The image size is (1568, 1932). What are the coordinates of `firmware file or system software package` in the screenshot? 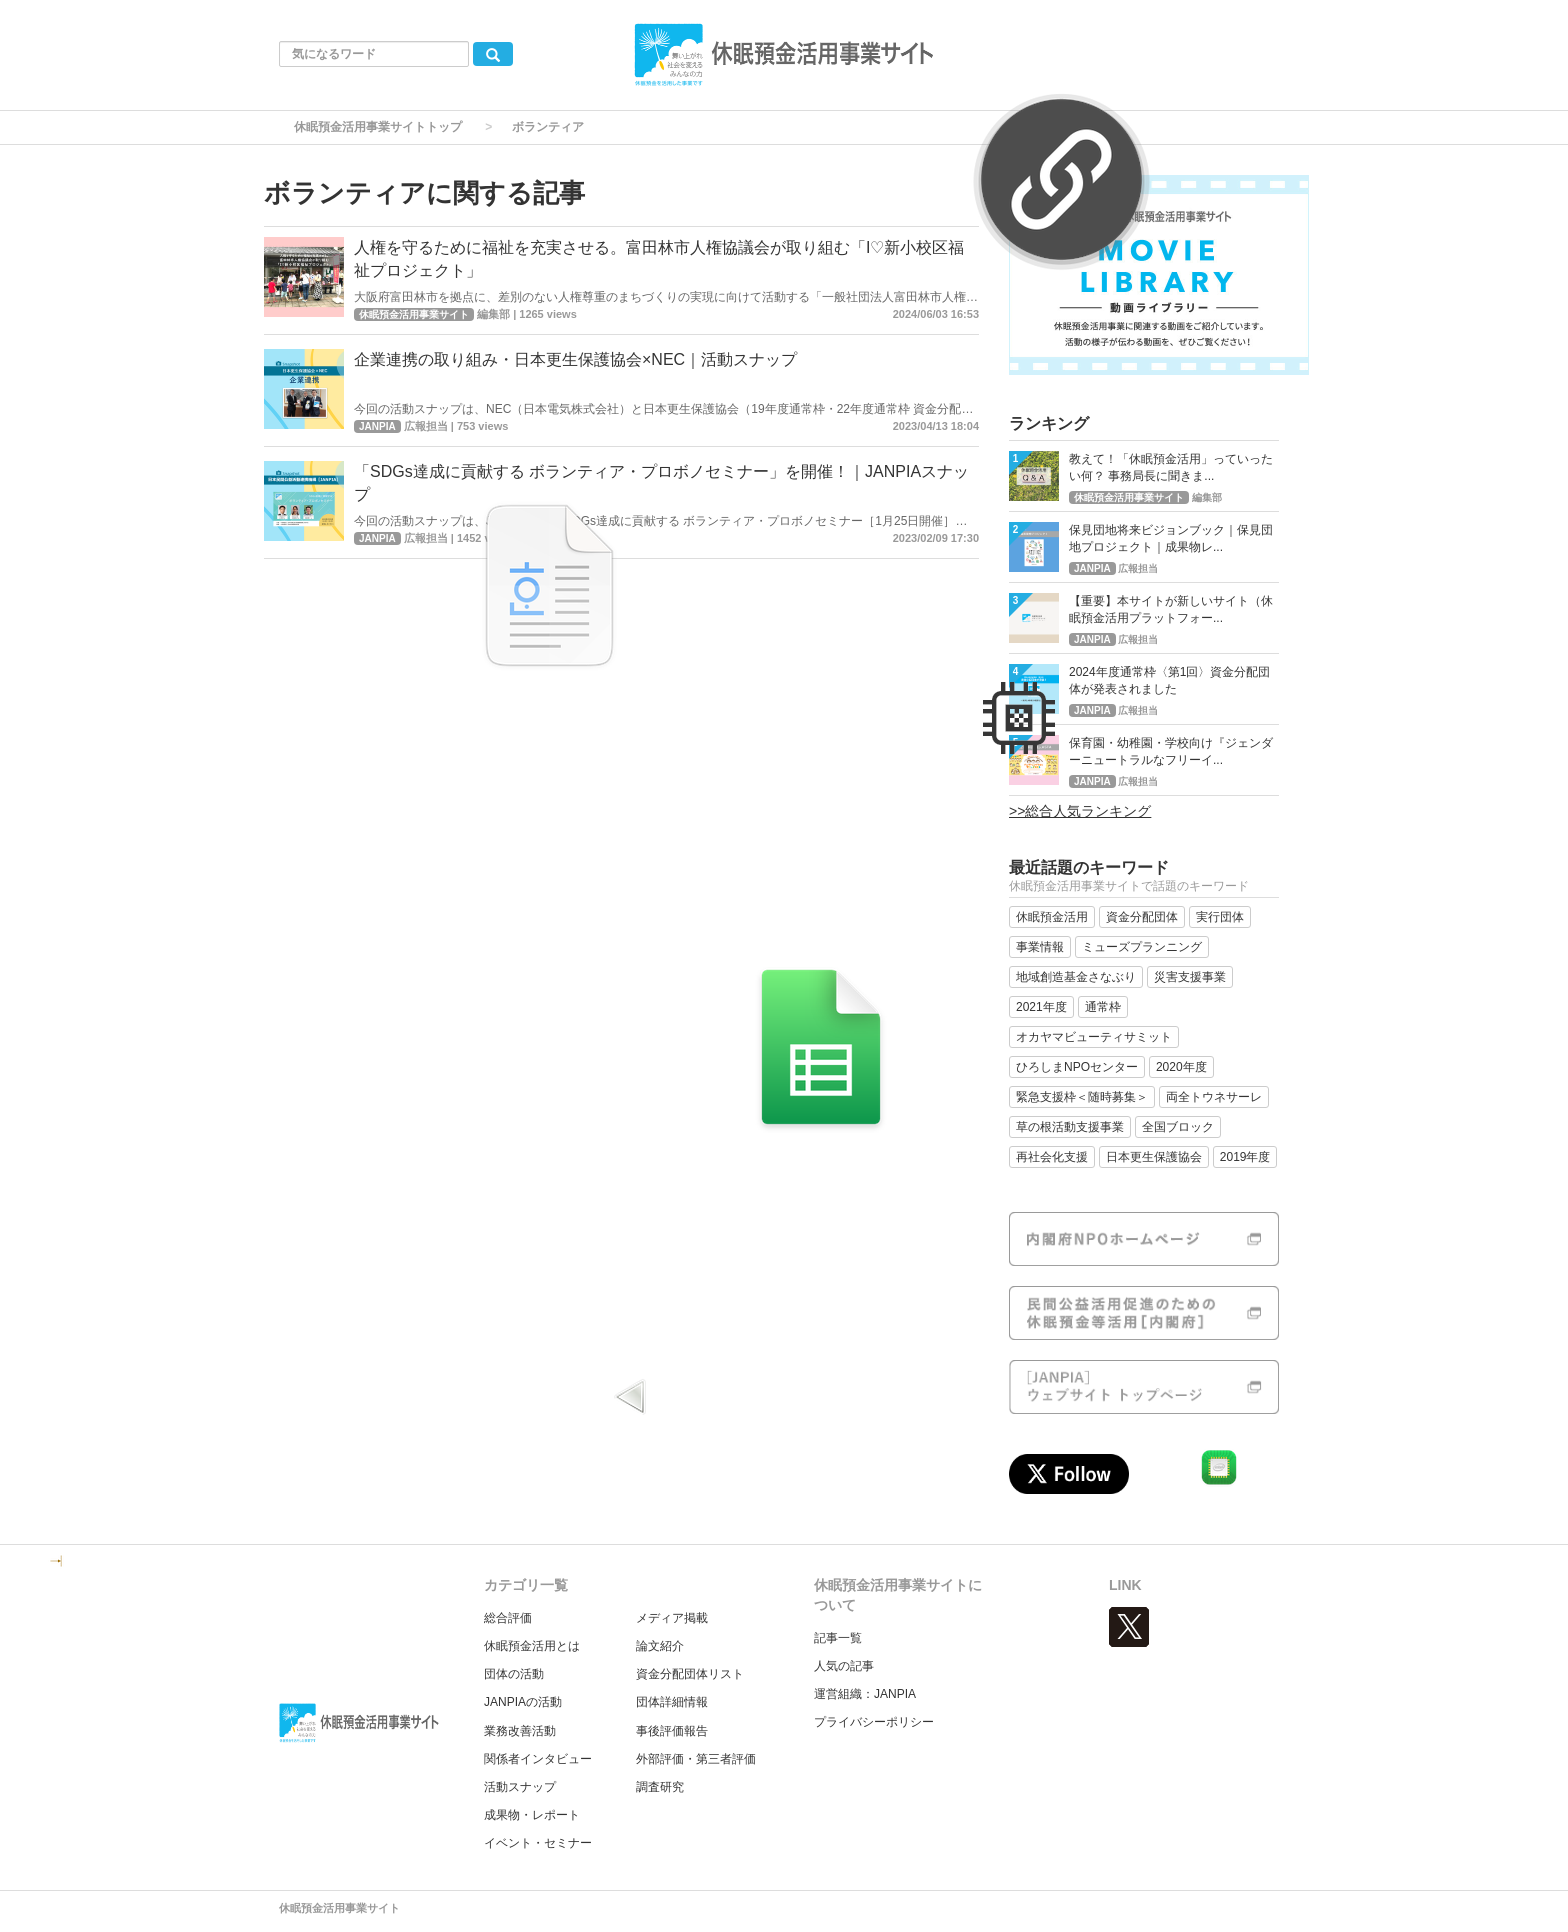 It's located at (1219, 1468).